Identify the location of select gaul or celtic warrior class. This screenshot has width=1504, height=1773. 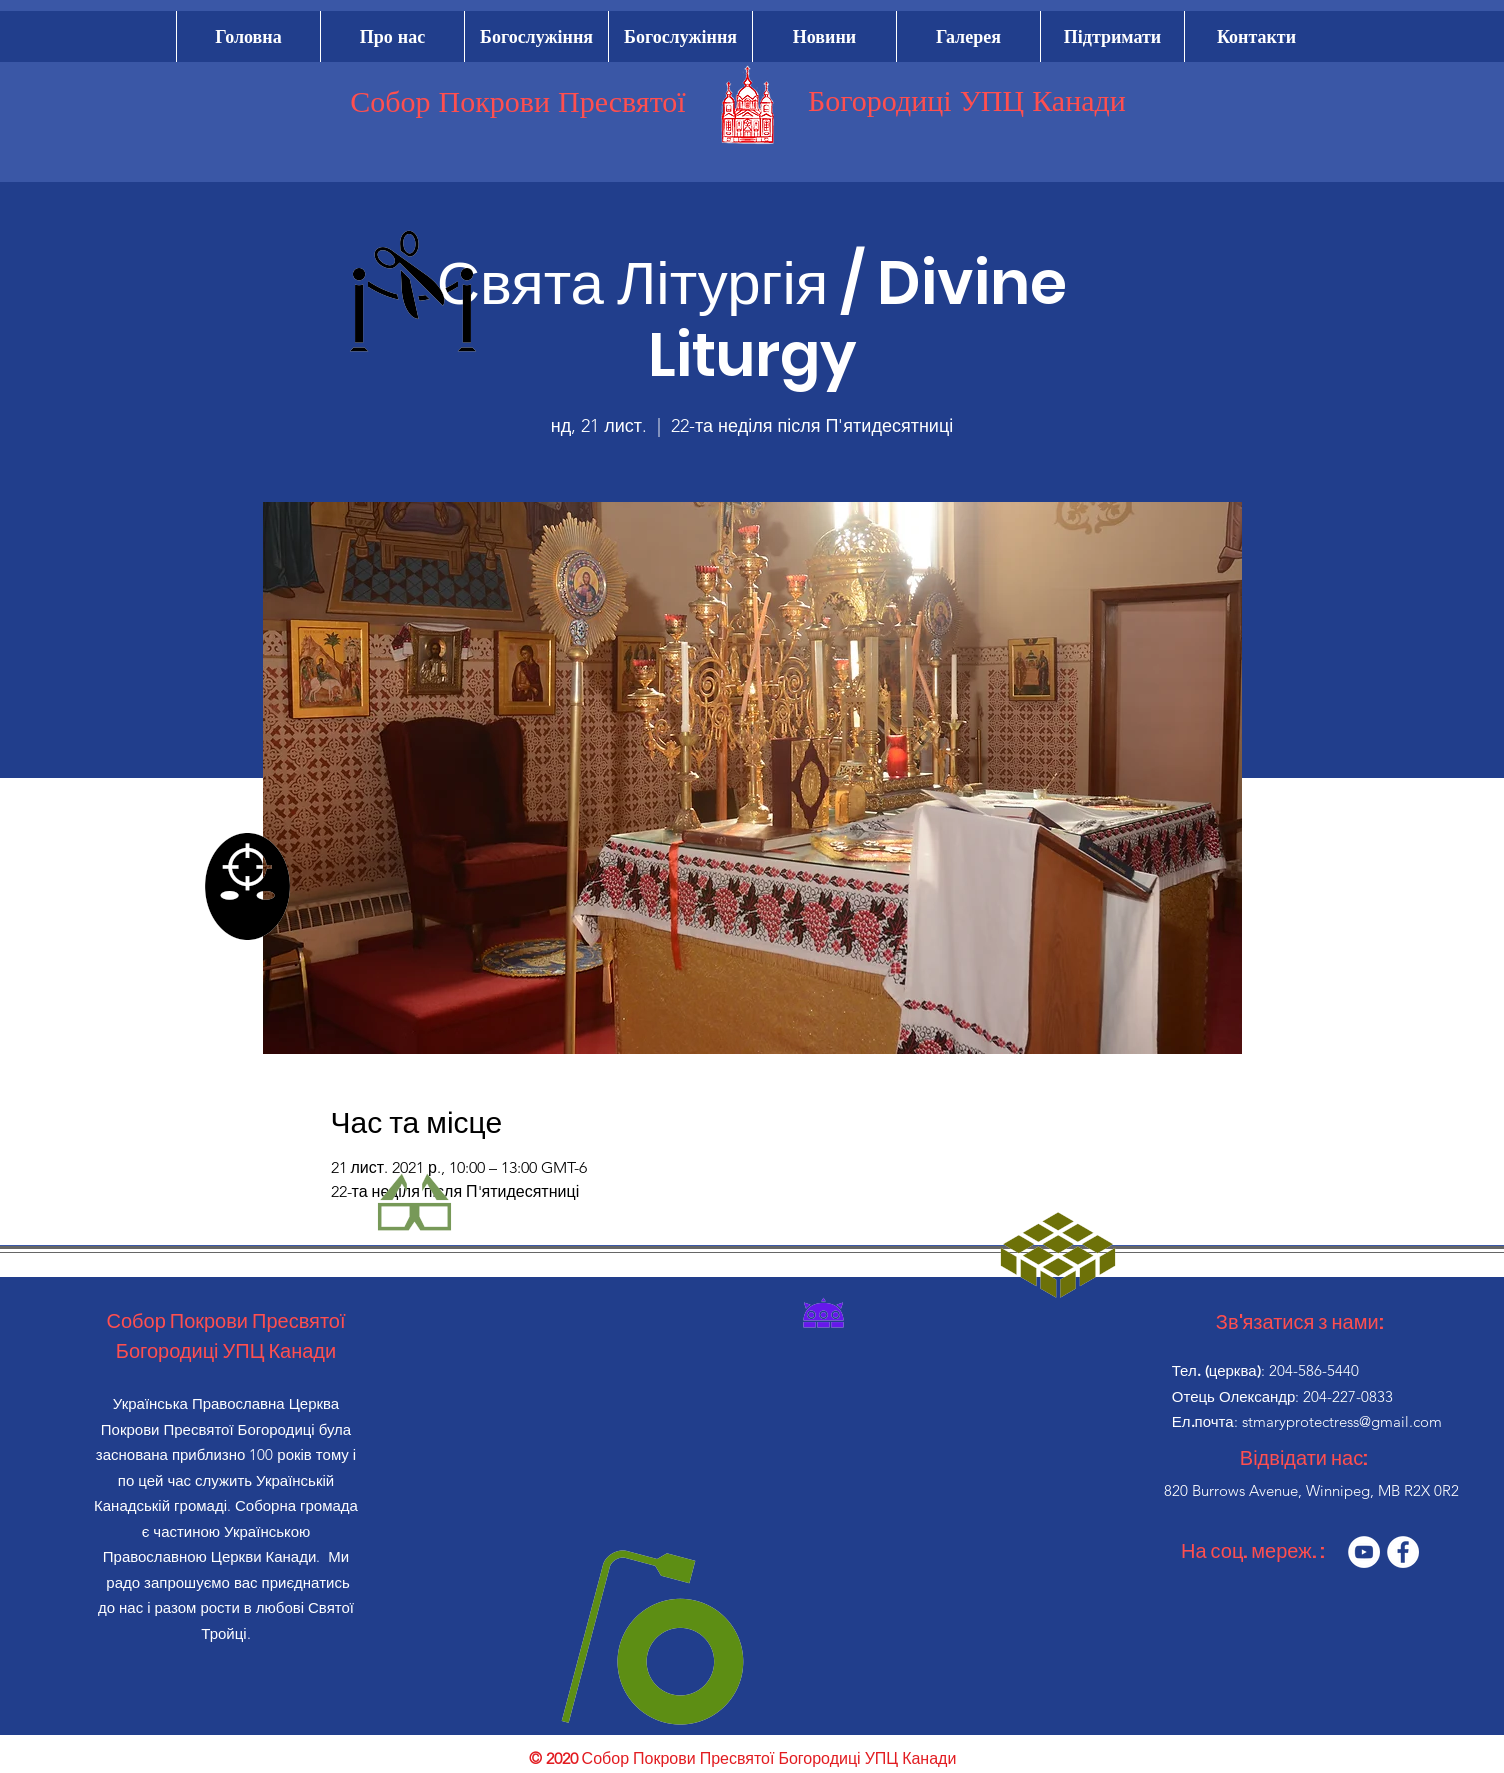
(823, 1314).